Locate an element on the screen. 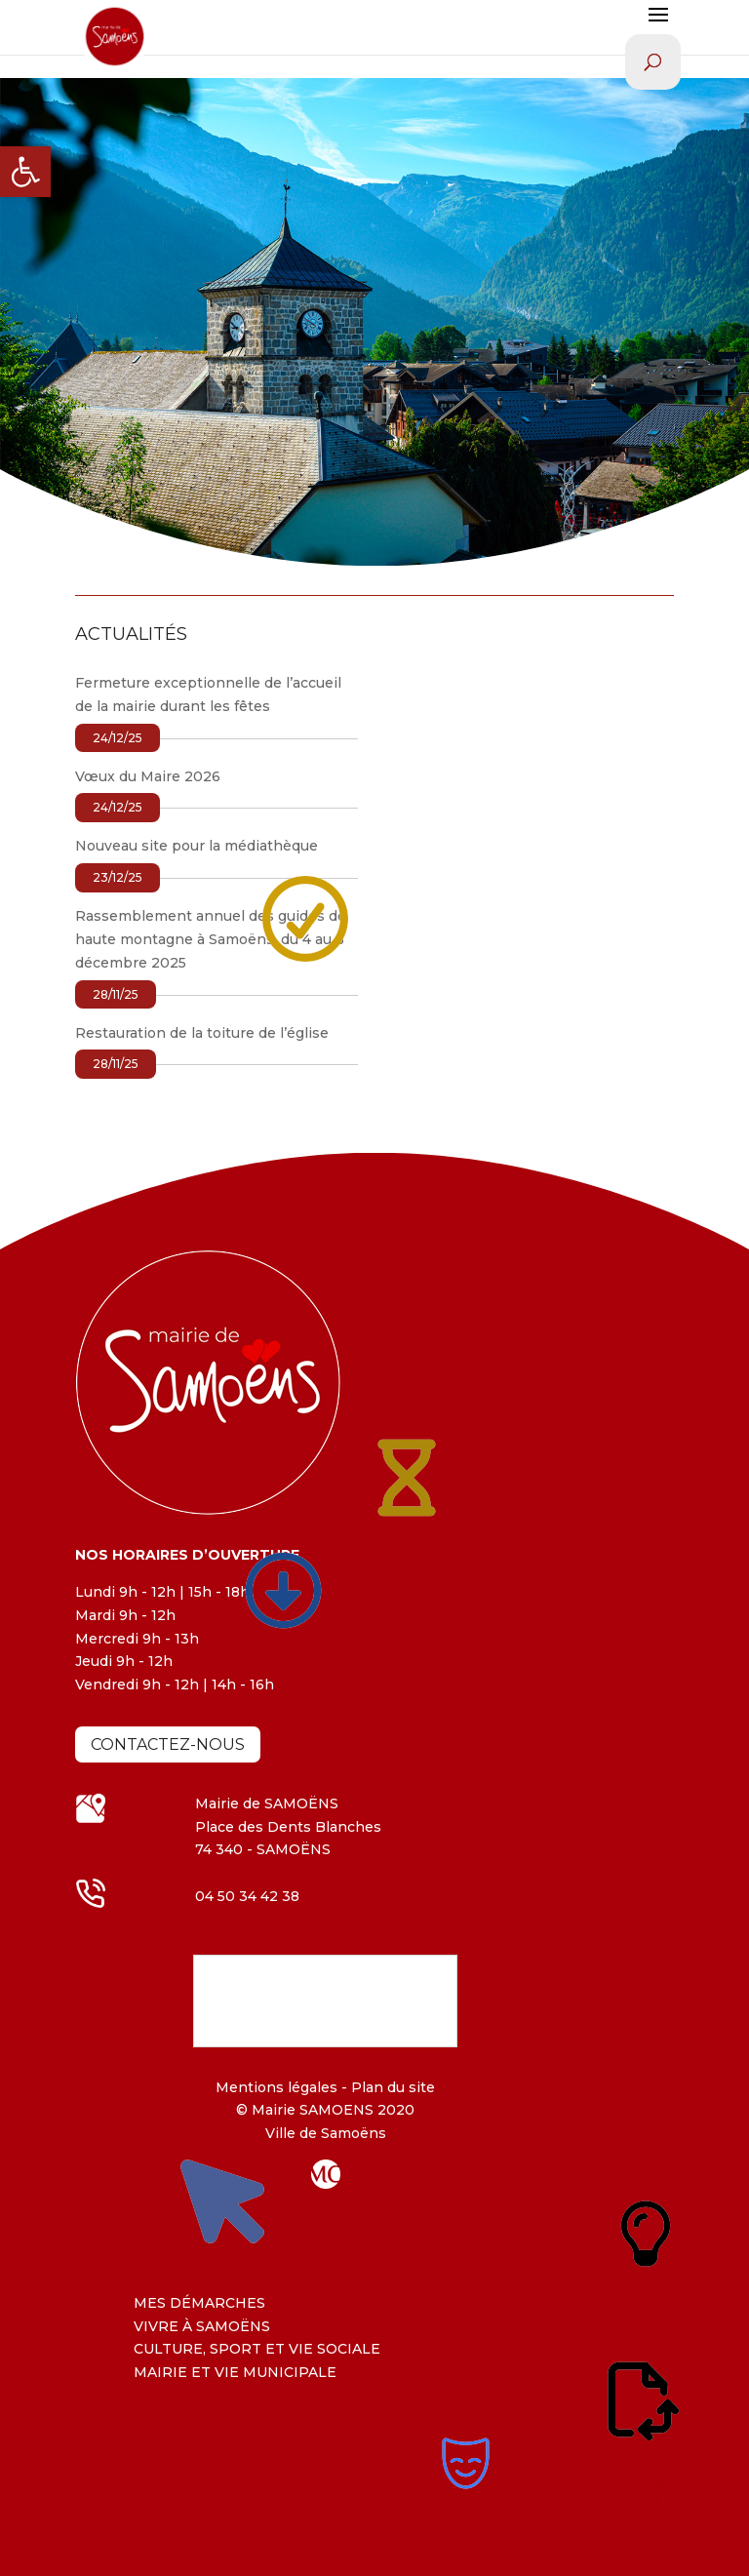 Image resolution: width=749 pixels, height=2576 pixels. indicates task or action completed successfully is located at coordinates (305, 919).